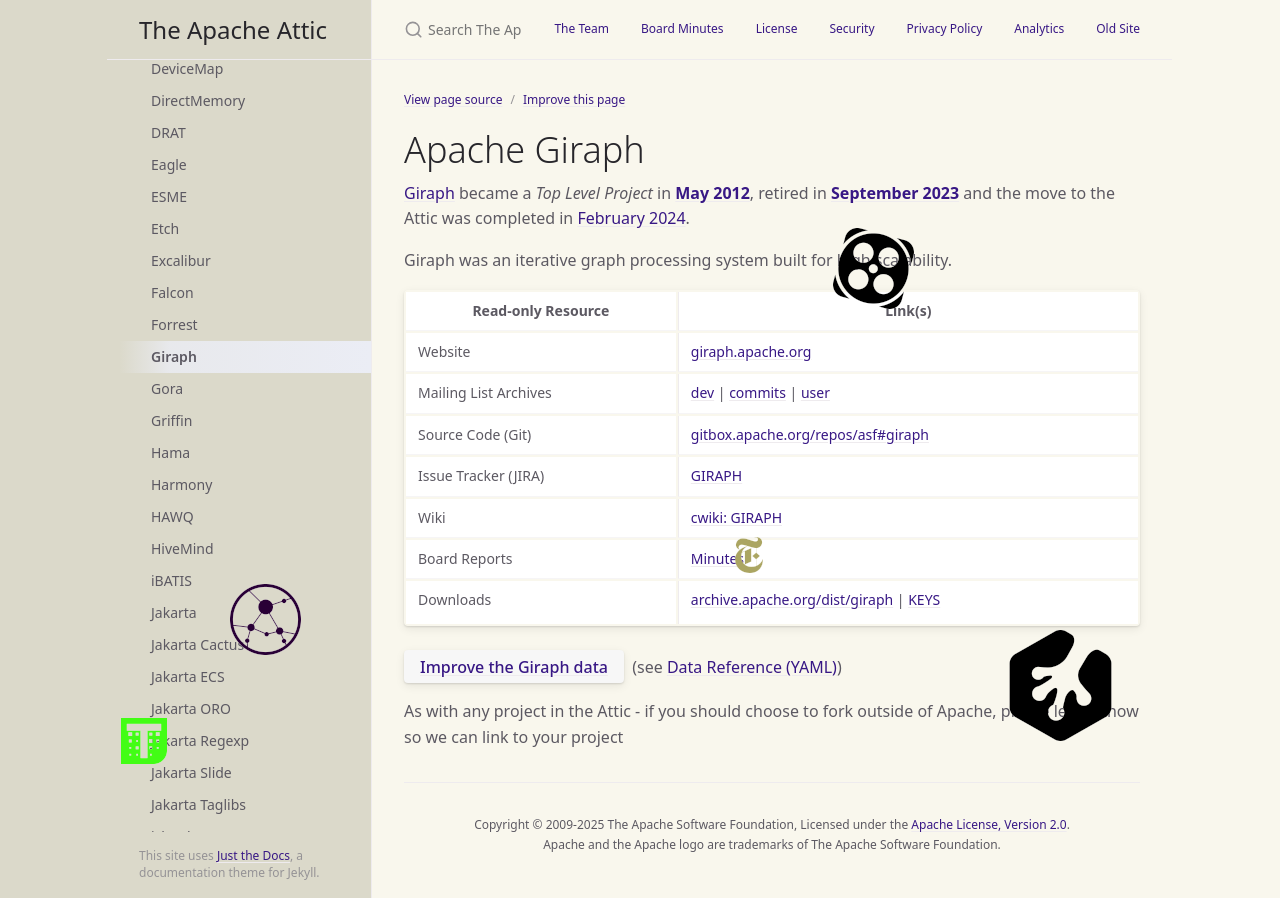  Describe the element at coordinates (265, 619) in the screenshot. I see `aiohttp python library logo` at that location.